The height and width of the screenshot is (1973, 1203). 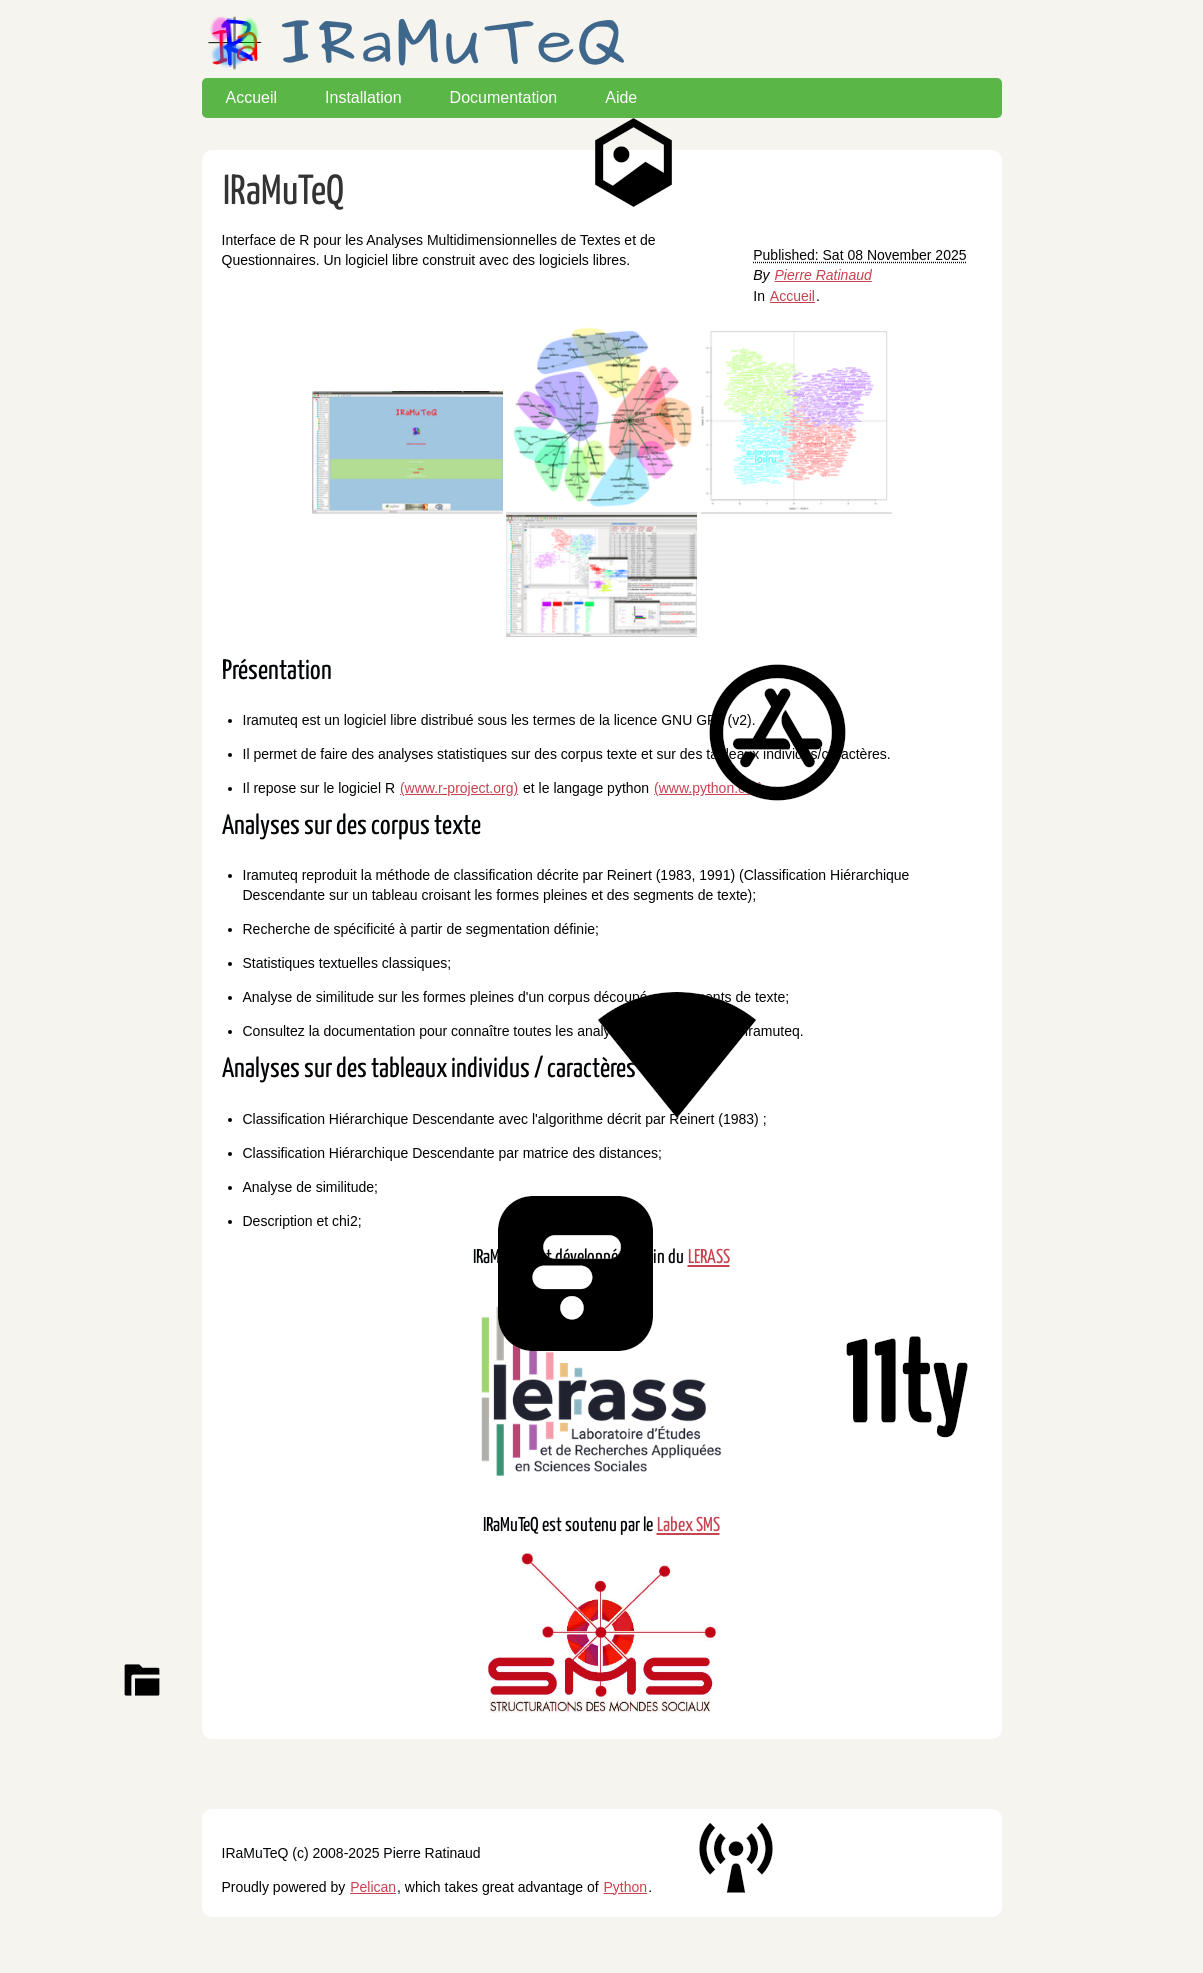 What do you see at coordinates (575, 1273) in the screenshot?
I see `open the Folo app` at bounding box center [575, 1273].